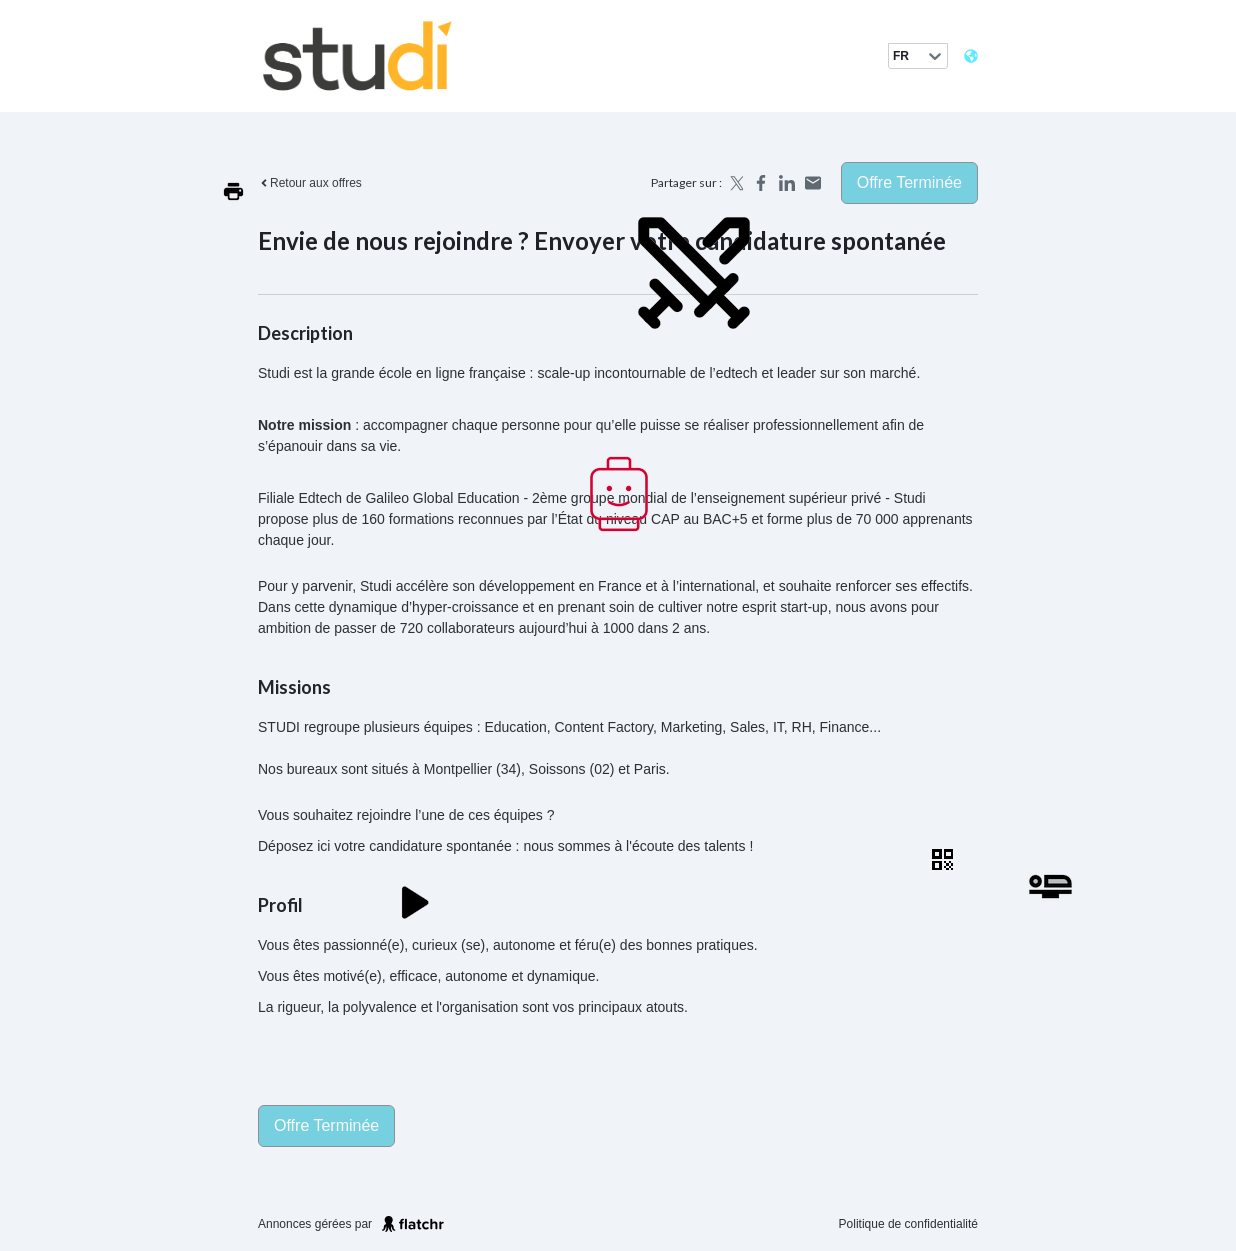 Image resolution: width=1236 pixels, height=1251 pixels. Describe the element at coordinates (943, 860) in the screenshot. I see `scan or generate a QR code` at that location.